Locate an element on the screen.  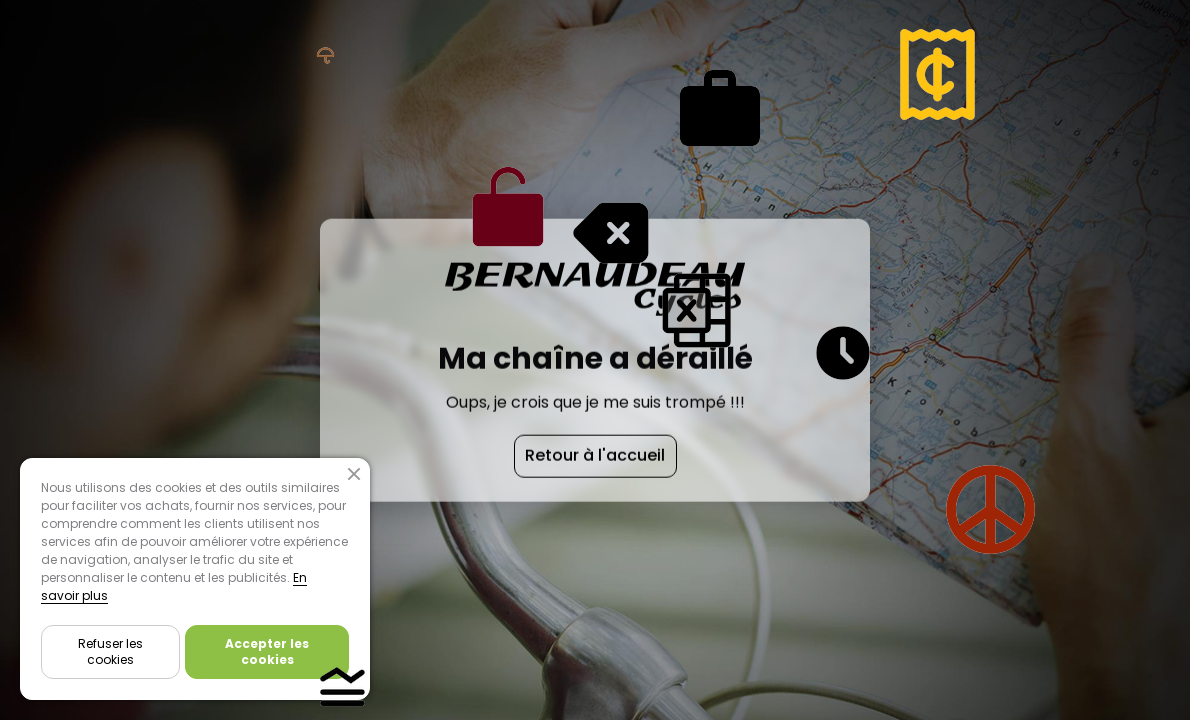
open microsoft excel is located at coordinates (699, 310).